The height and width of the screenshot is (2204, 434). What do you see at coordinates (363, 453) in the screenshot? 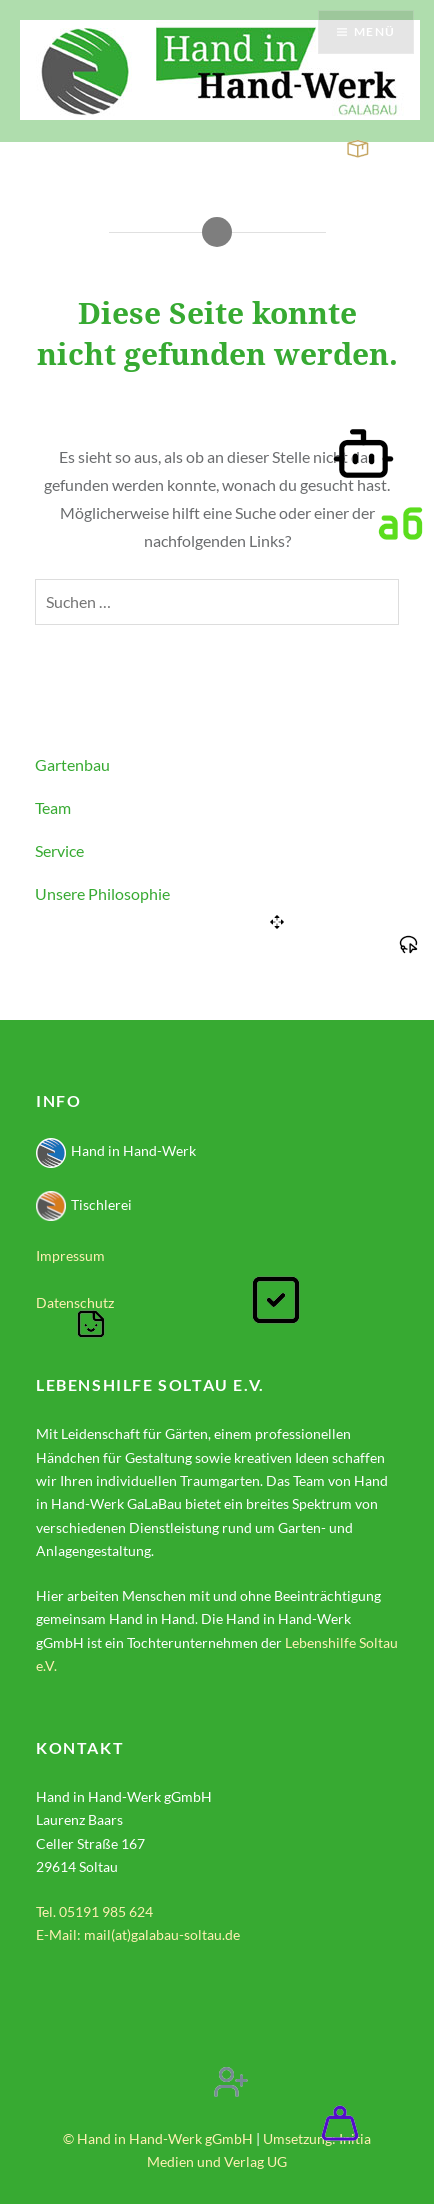
I see `access chatbot or AI assistant` at bounding box center [363, 453].